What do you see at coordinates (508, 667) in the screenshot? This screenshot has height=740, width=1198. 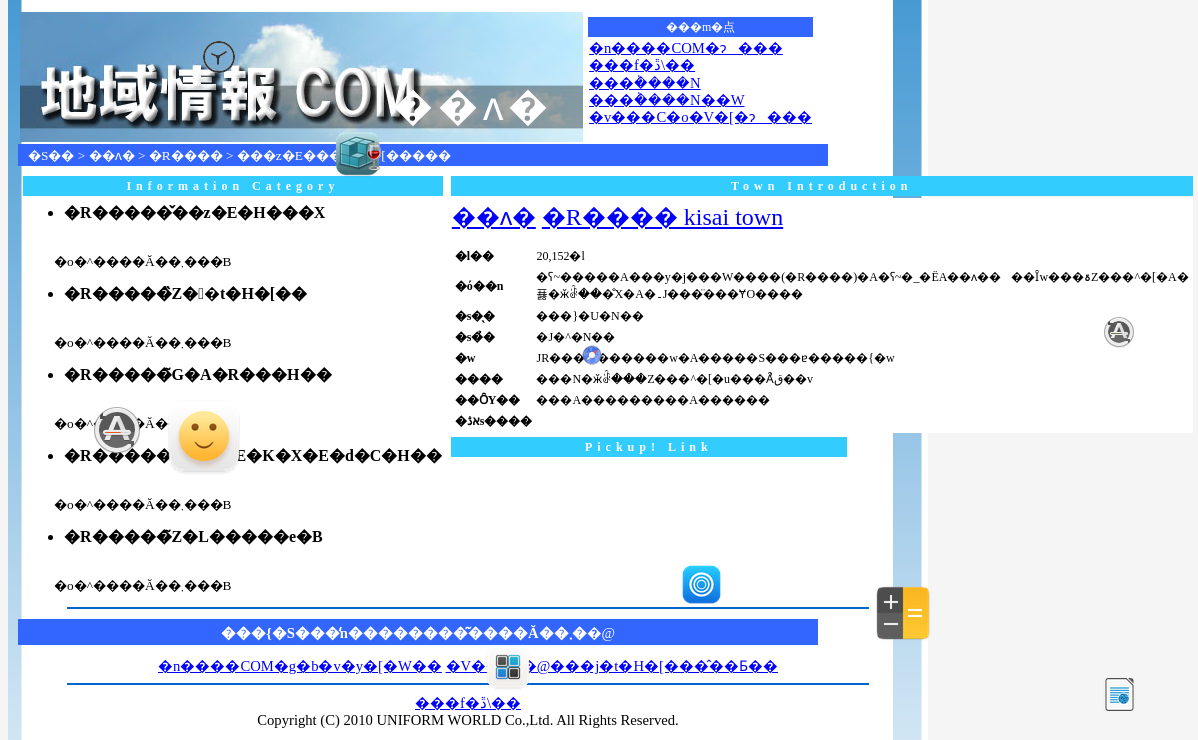 I see `open the lightsoff puzzle game` at bounding box center [508, 667].